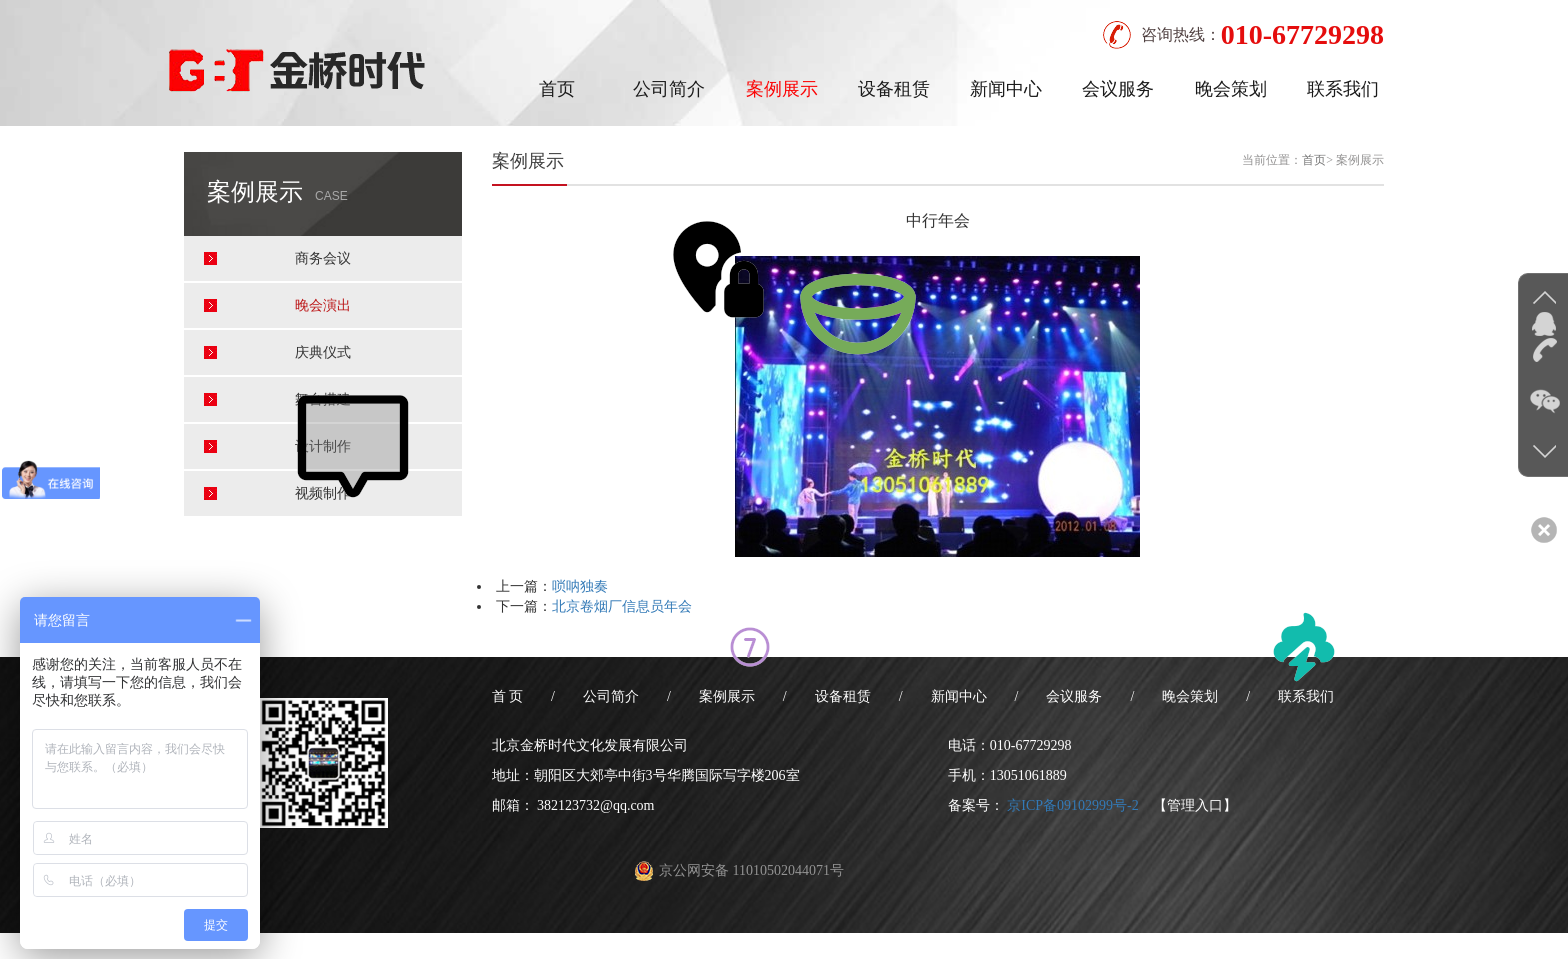 This screenshot has height=959, width=1568. Describe the element at coordinates (718, 266) in the screenshot. I see `indicates a private or secured location` at that location.